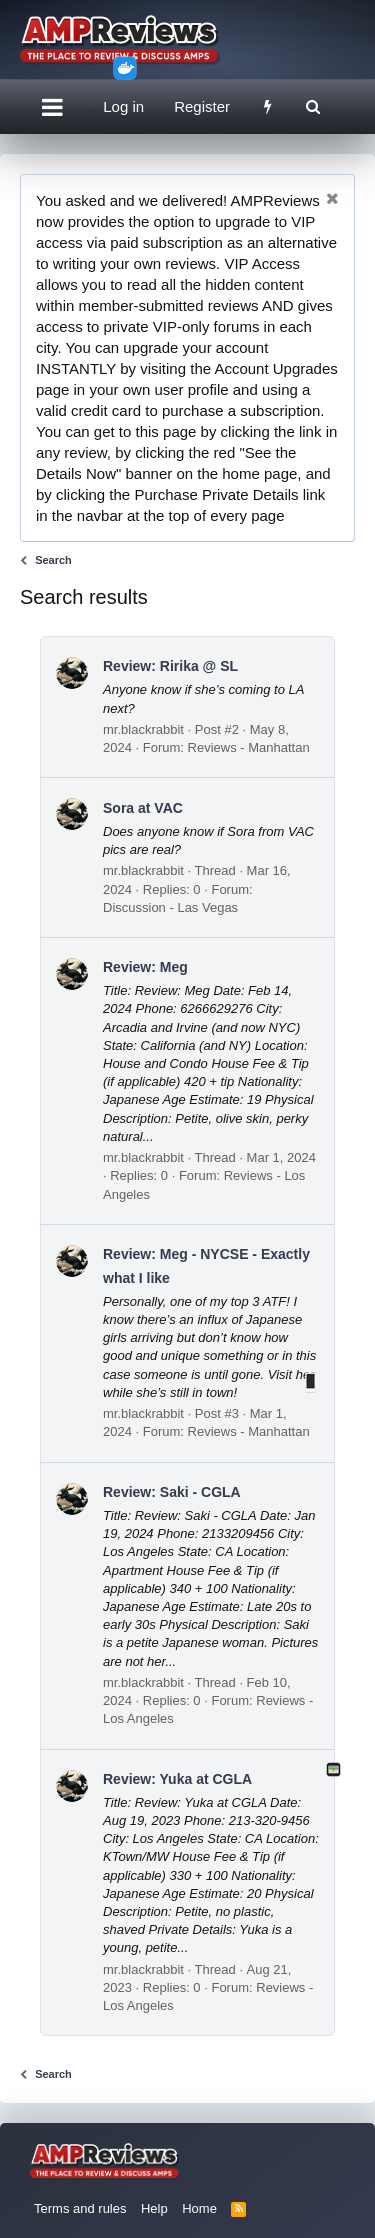 The height and width of the screenshot is (2238, 375). Describe the element at coordinates (125, 68) in the screenshot. I see `open Docker desktop application` at that location.